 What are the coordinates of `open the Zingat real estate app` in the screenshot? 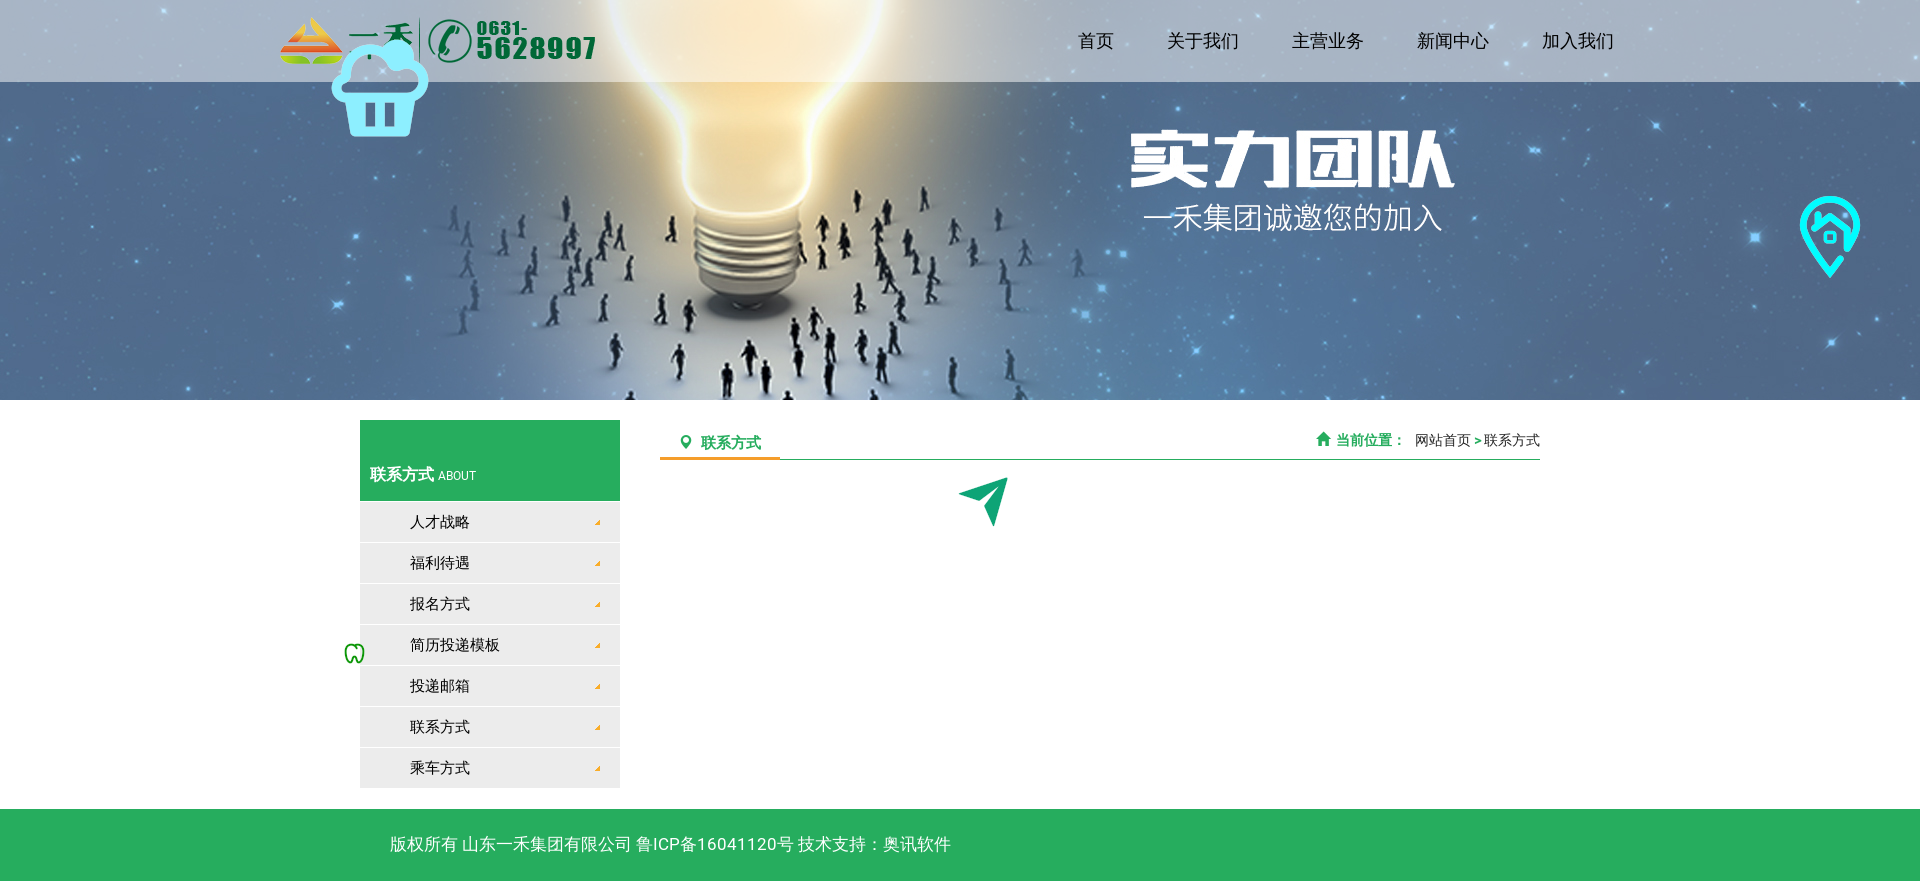 It's located at (1830, 237).